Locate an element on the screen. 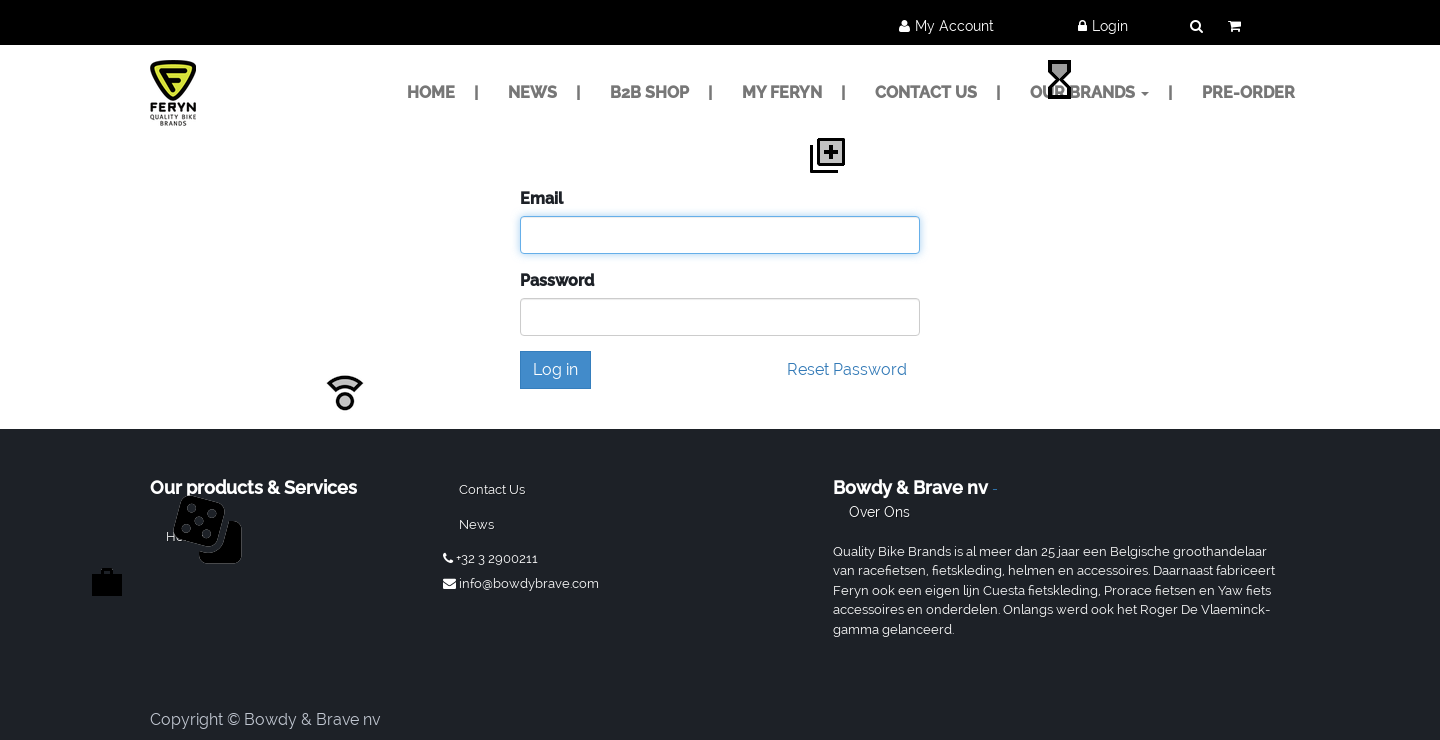 This screenshot has width=1440, height=740. indicates time remaining or process starting is located at coordinates (1059, 79).